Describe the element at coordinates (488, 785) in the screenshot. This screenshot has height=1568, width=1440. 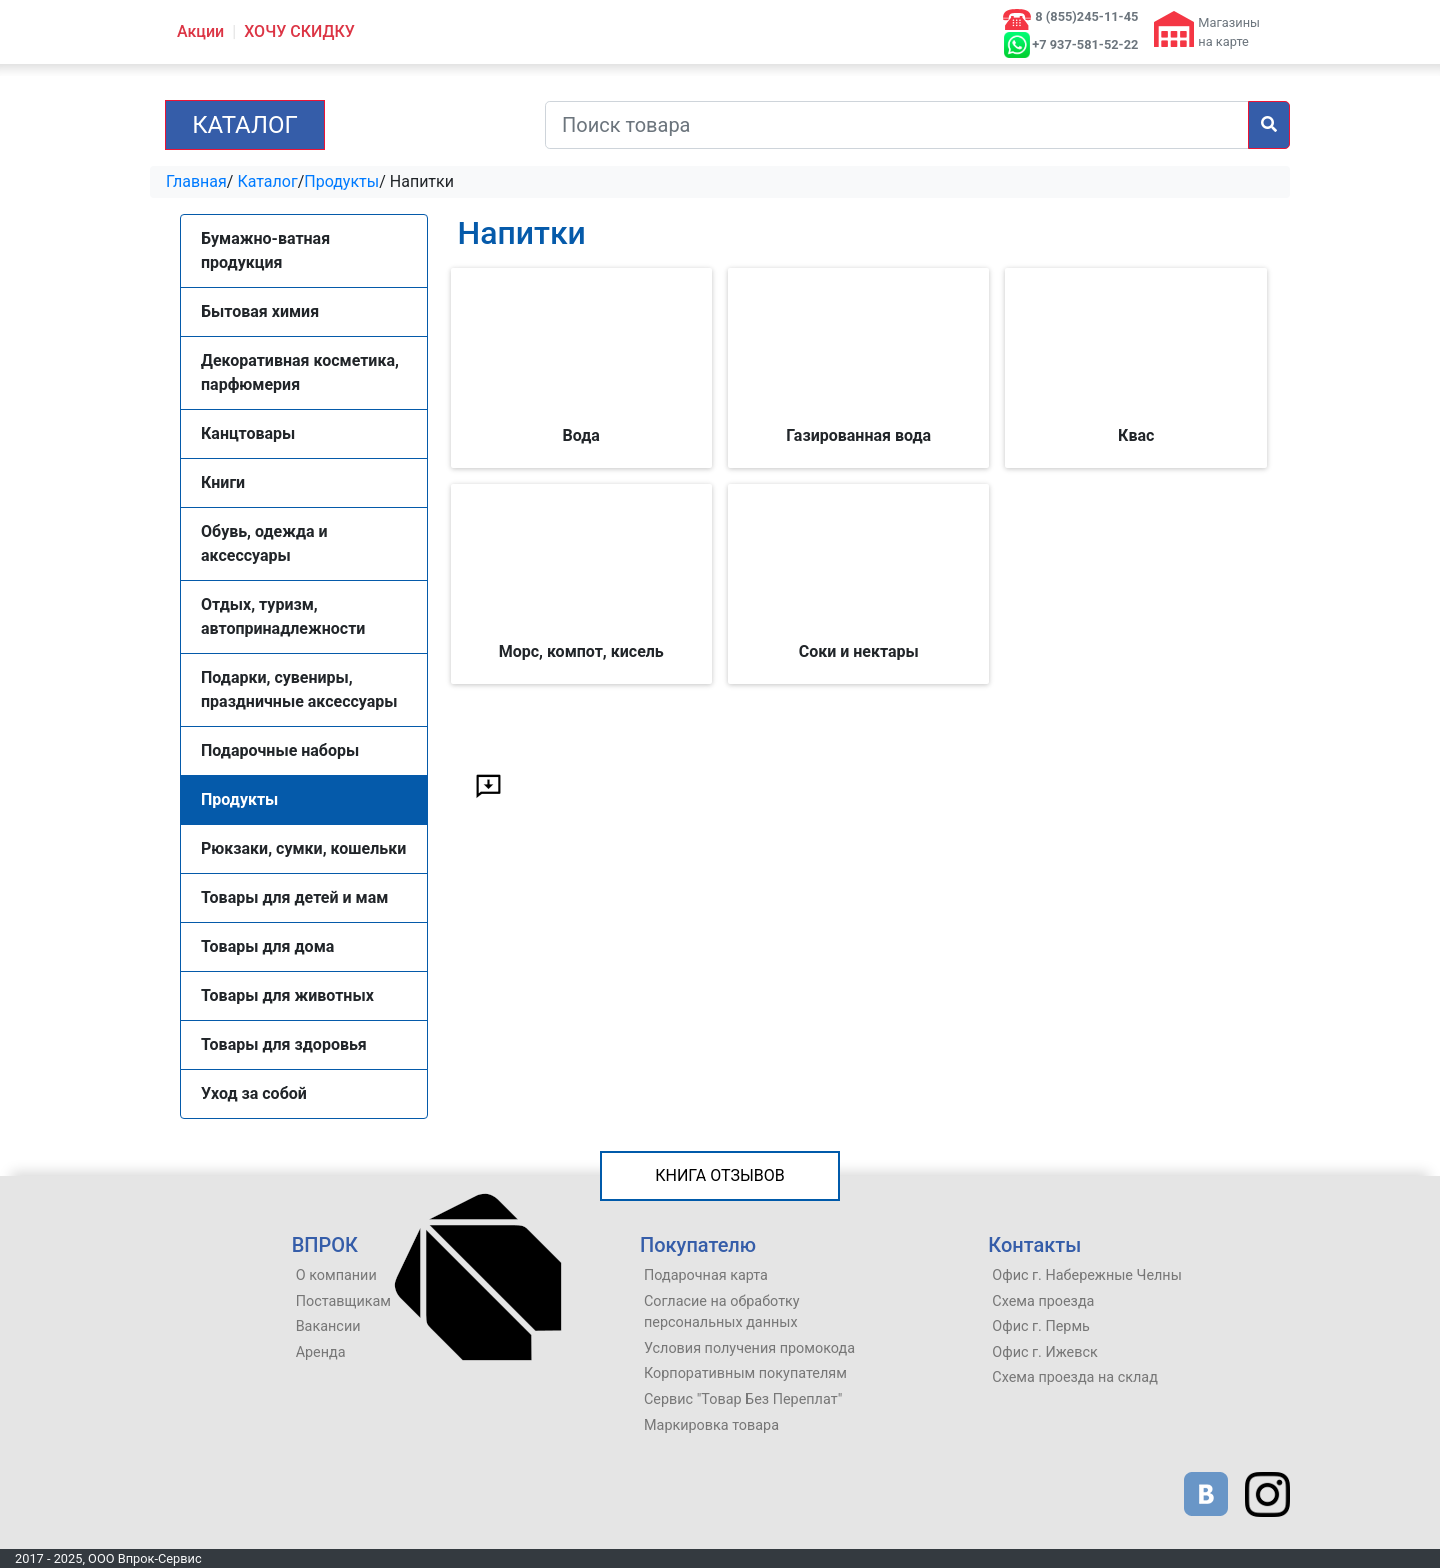
I see `download chat history` at that location.